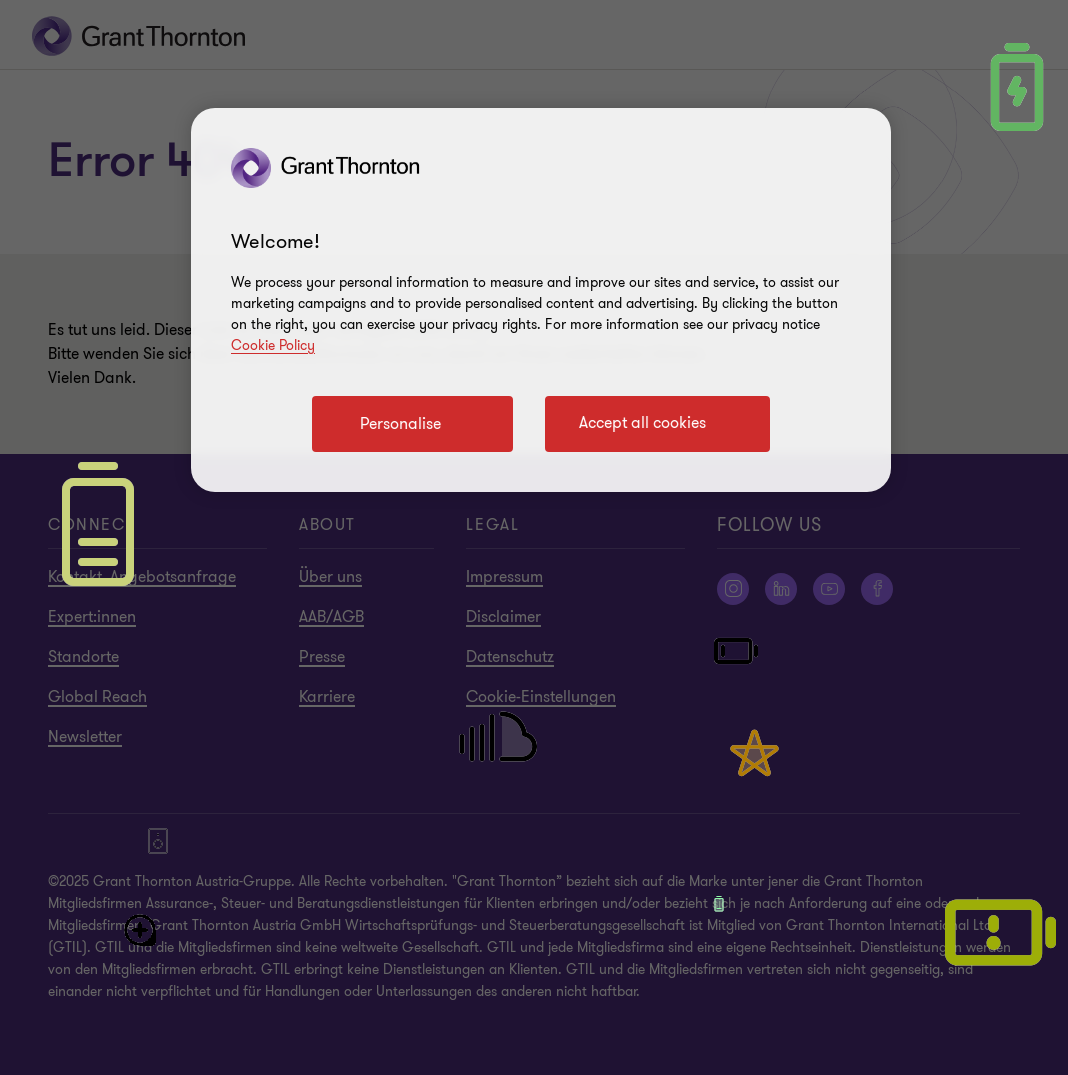  Describe the element at coordinates (497, 739) in the screenshot. I see `open soundcloud app` at that location.